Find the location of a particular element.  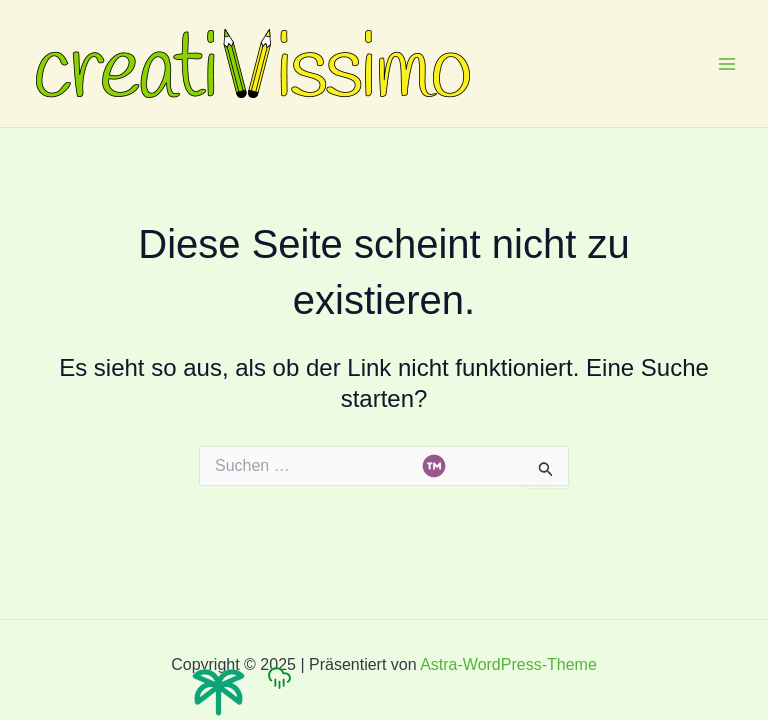

indicates trademarked content or branding is located at coordinates (434, 466).